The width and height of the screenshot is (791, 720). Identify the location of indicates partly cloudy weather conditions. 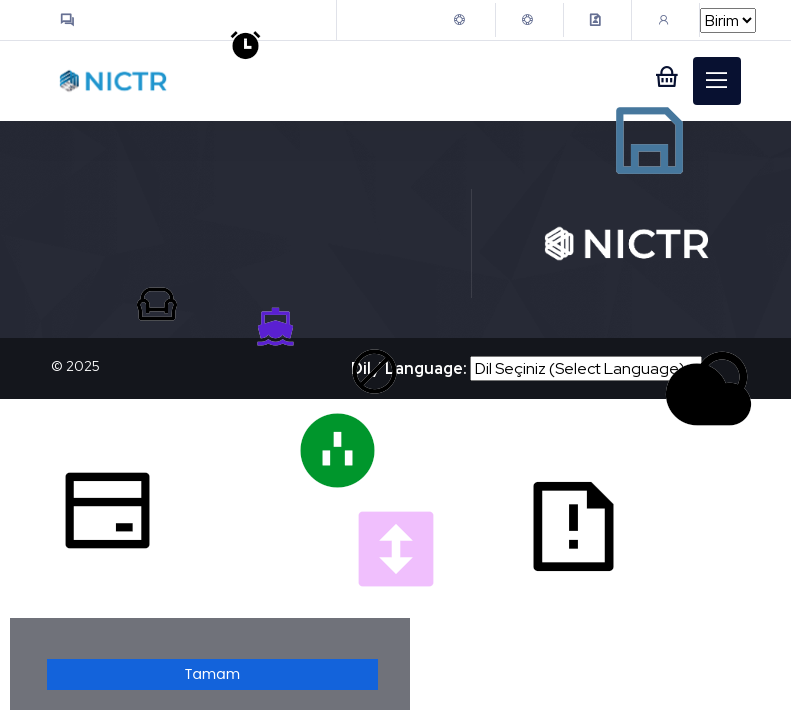
(708, 390).